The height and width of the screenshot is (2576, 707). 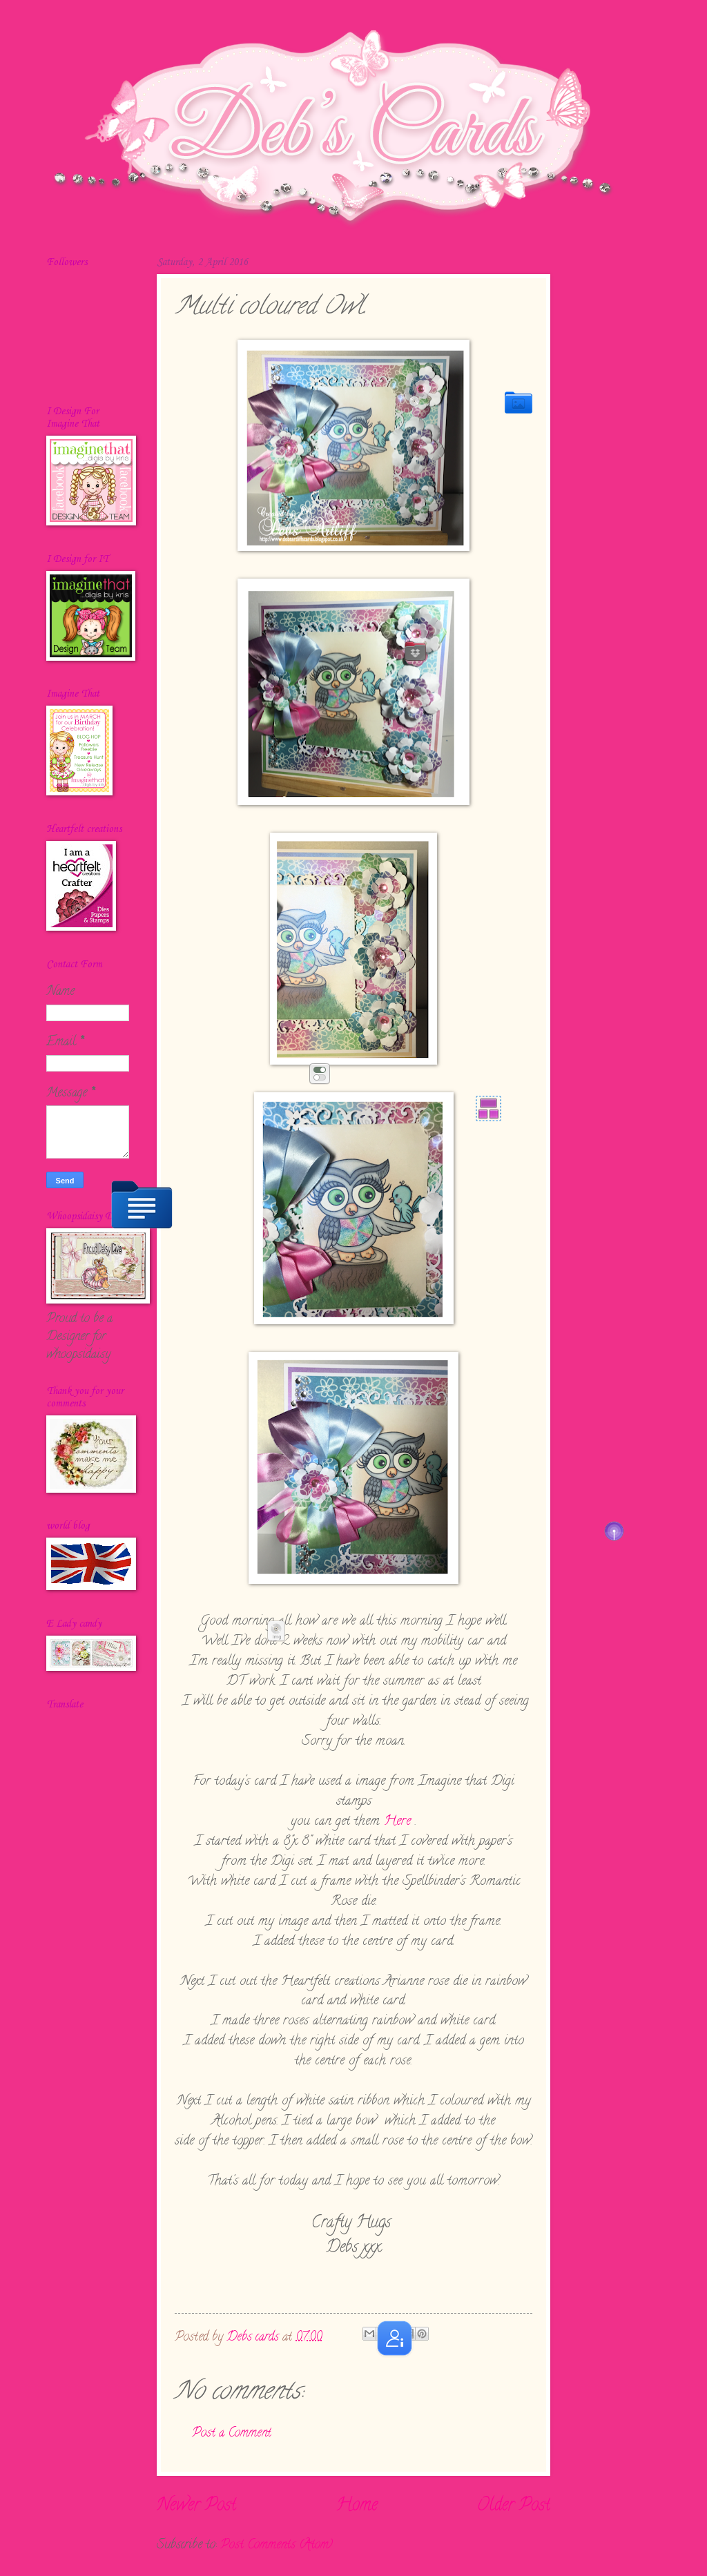 What do you see at coordinates (415, 650) in the screenshot?
I see `open your dropbox folder` at bounding box center [415, 650].